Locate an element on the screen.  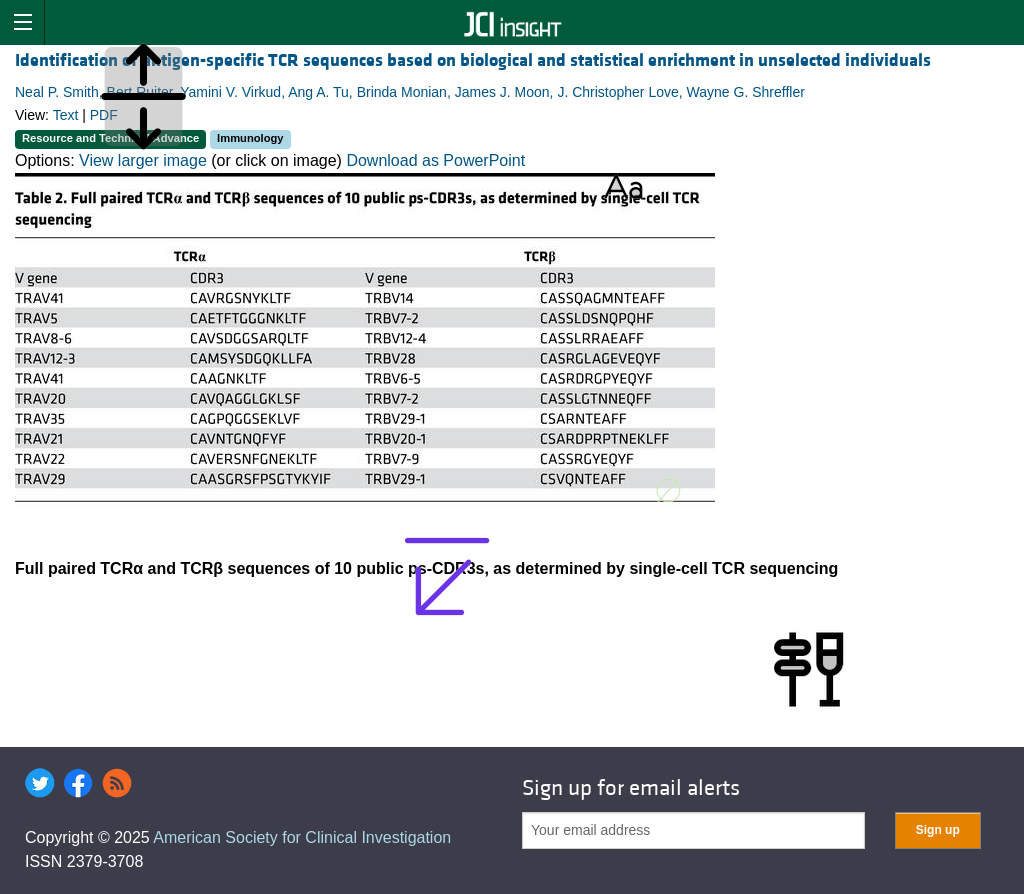
indicates an empty or null state is located at coordinates (668, 490).